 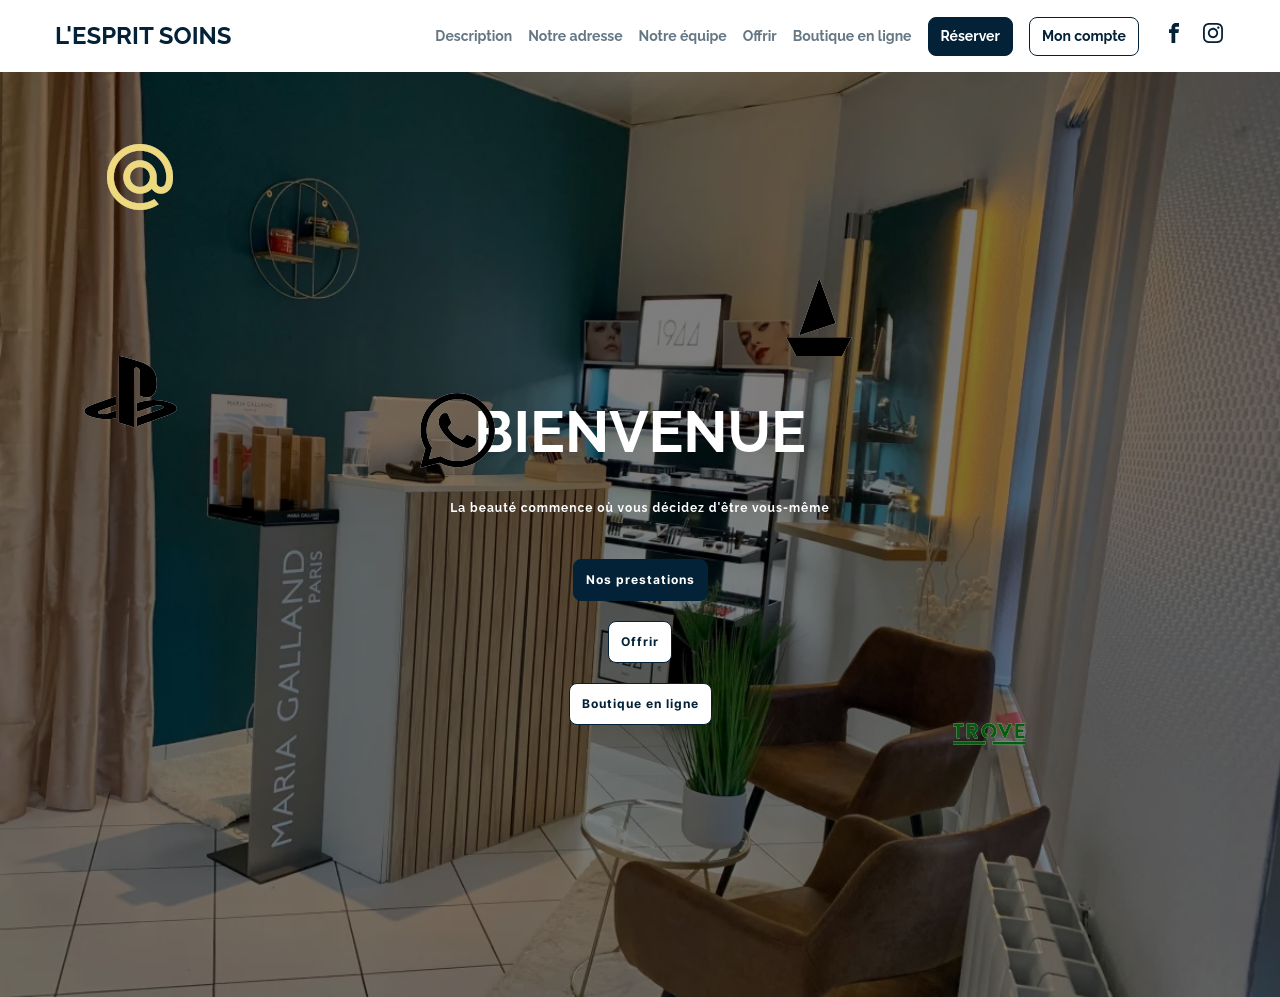 What do you see at coordinates (989, 734) in the screenshot?
I see `trove app or service logo` at bounding box center [989, 734].